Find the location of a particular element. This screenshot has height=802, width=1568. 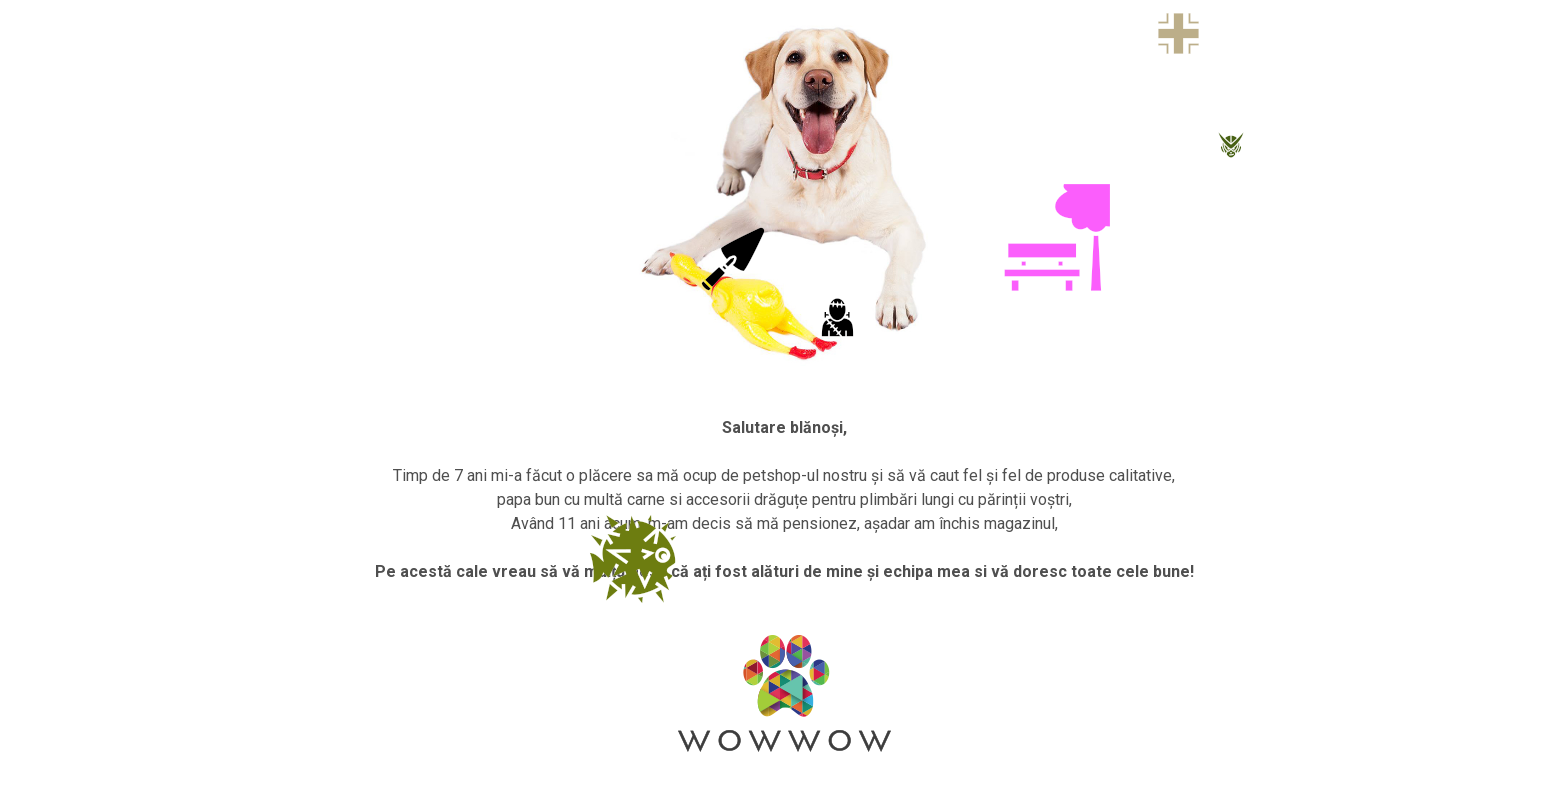

german military history faction or unit marker in a strategy game is located at coordinates (1178, 33).